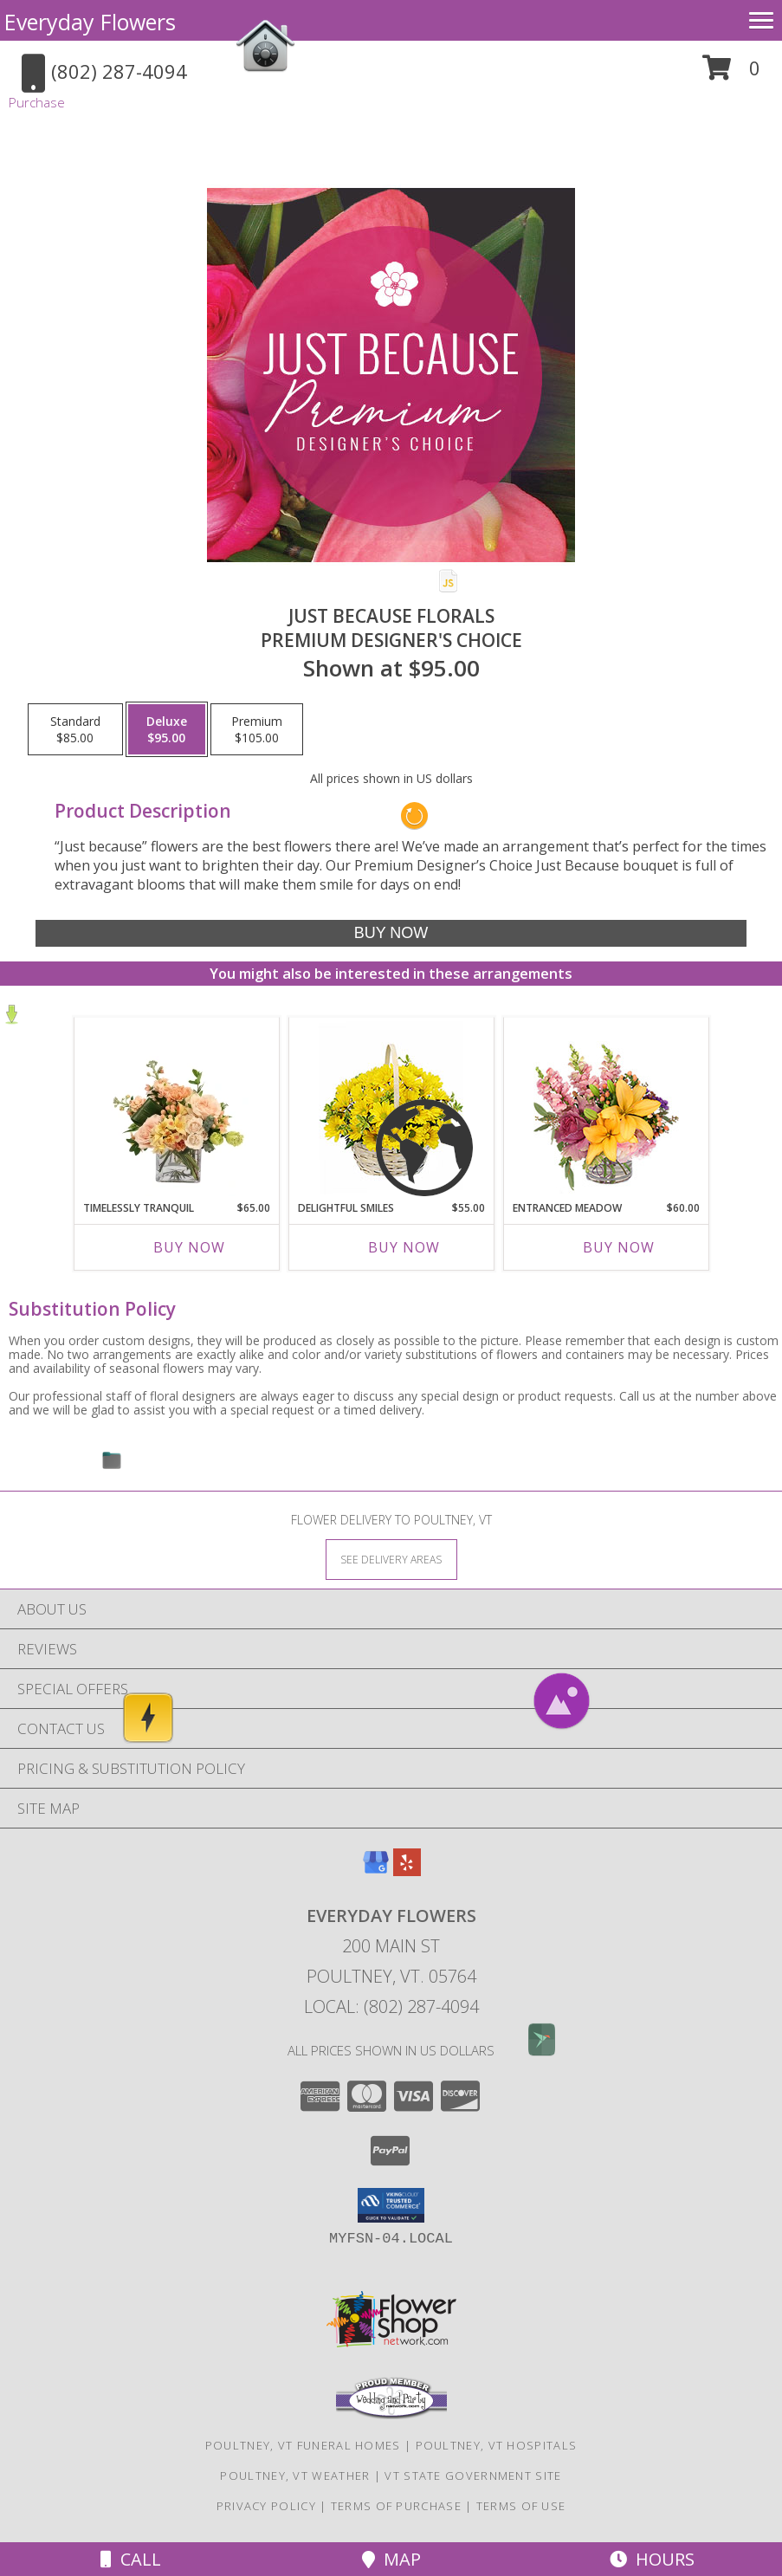 The image size is (782, 2576). Describe the element at coordinates (424, 1148) in the screenshot. I see `access software sources and repository settings` at that location.